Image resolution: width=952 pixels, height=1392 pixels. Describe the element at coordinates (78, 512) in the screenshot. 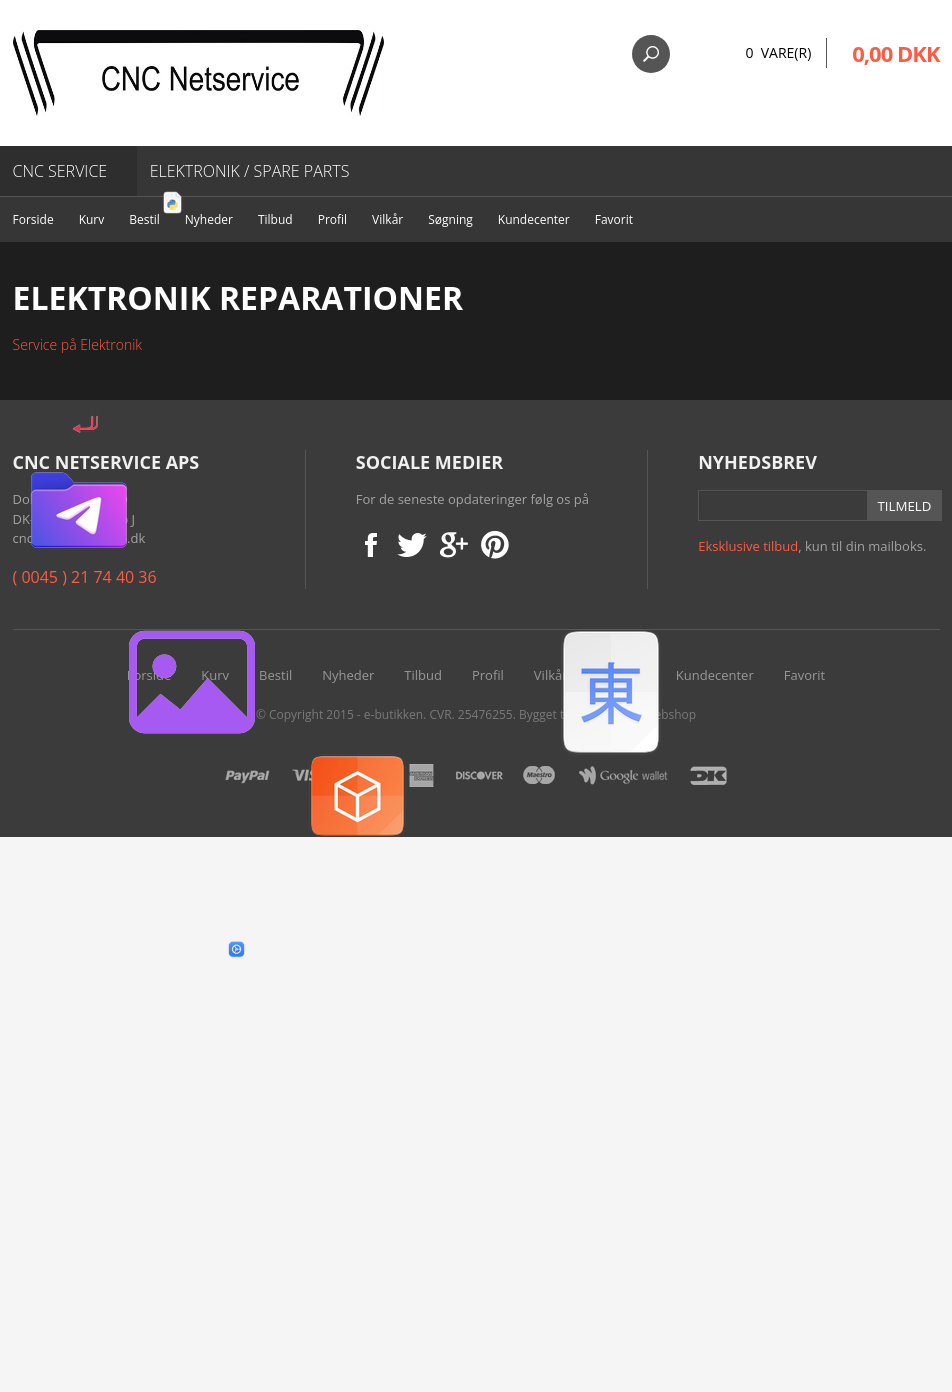

I see `open telegram downloads folder` at that location.